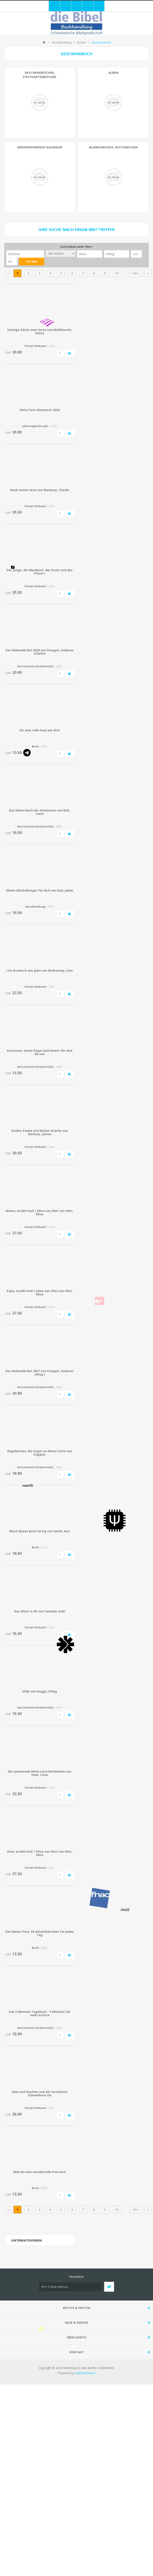 This screenshot has height=2576, width=153. I want to click on visit the Fnac website or app, so click(100, 1898).